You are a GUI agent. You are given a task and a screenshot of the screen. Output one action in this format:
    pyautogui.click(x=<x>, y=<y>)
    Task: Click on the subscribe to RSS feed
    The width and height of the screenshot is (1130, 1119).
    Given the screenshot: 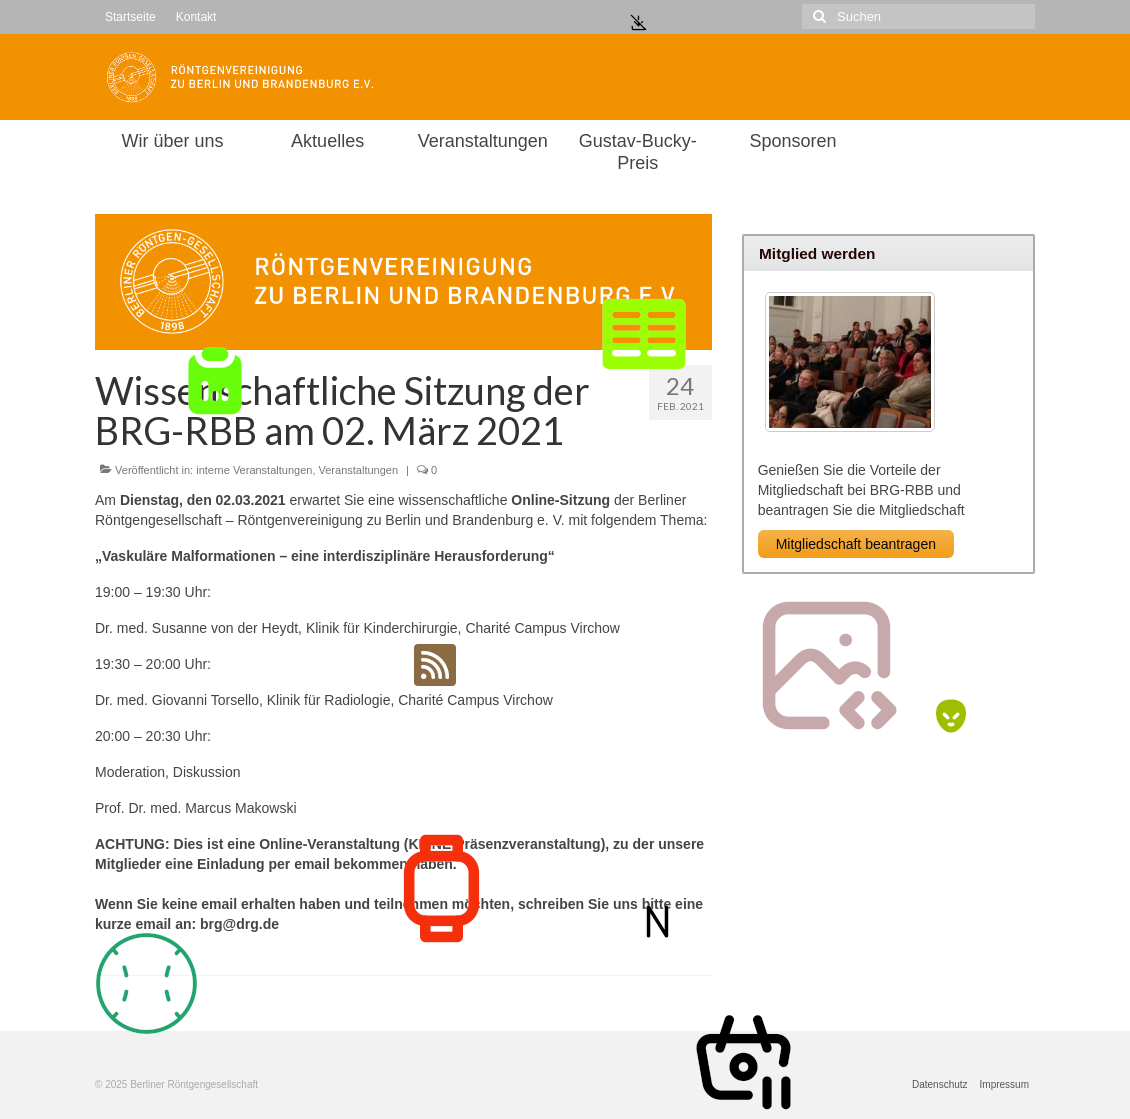 What is the action you would take?
    pyautogui.click(x=435, y=665)
    